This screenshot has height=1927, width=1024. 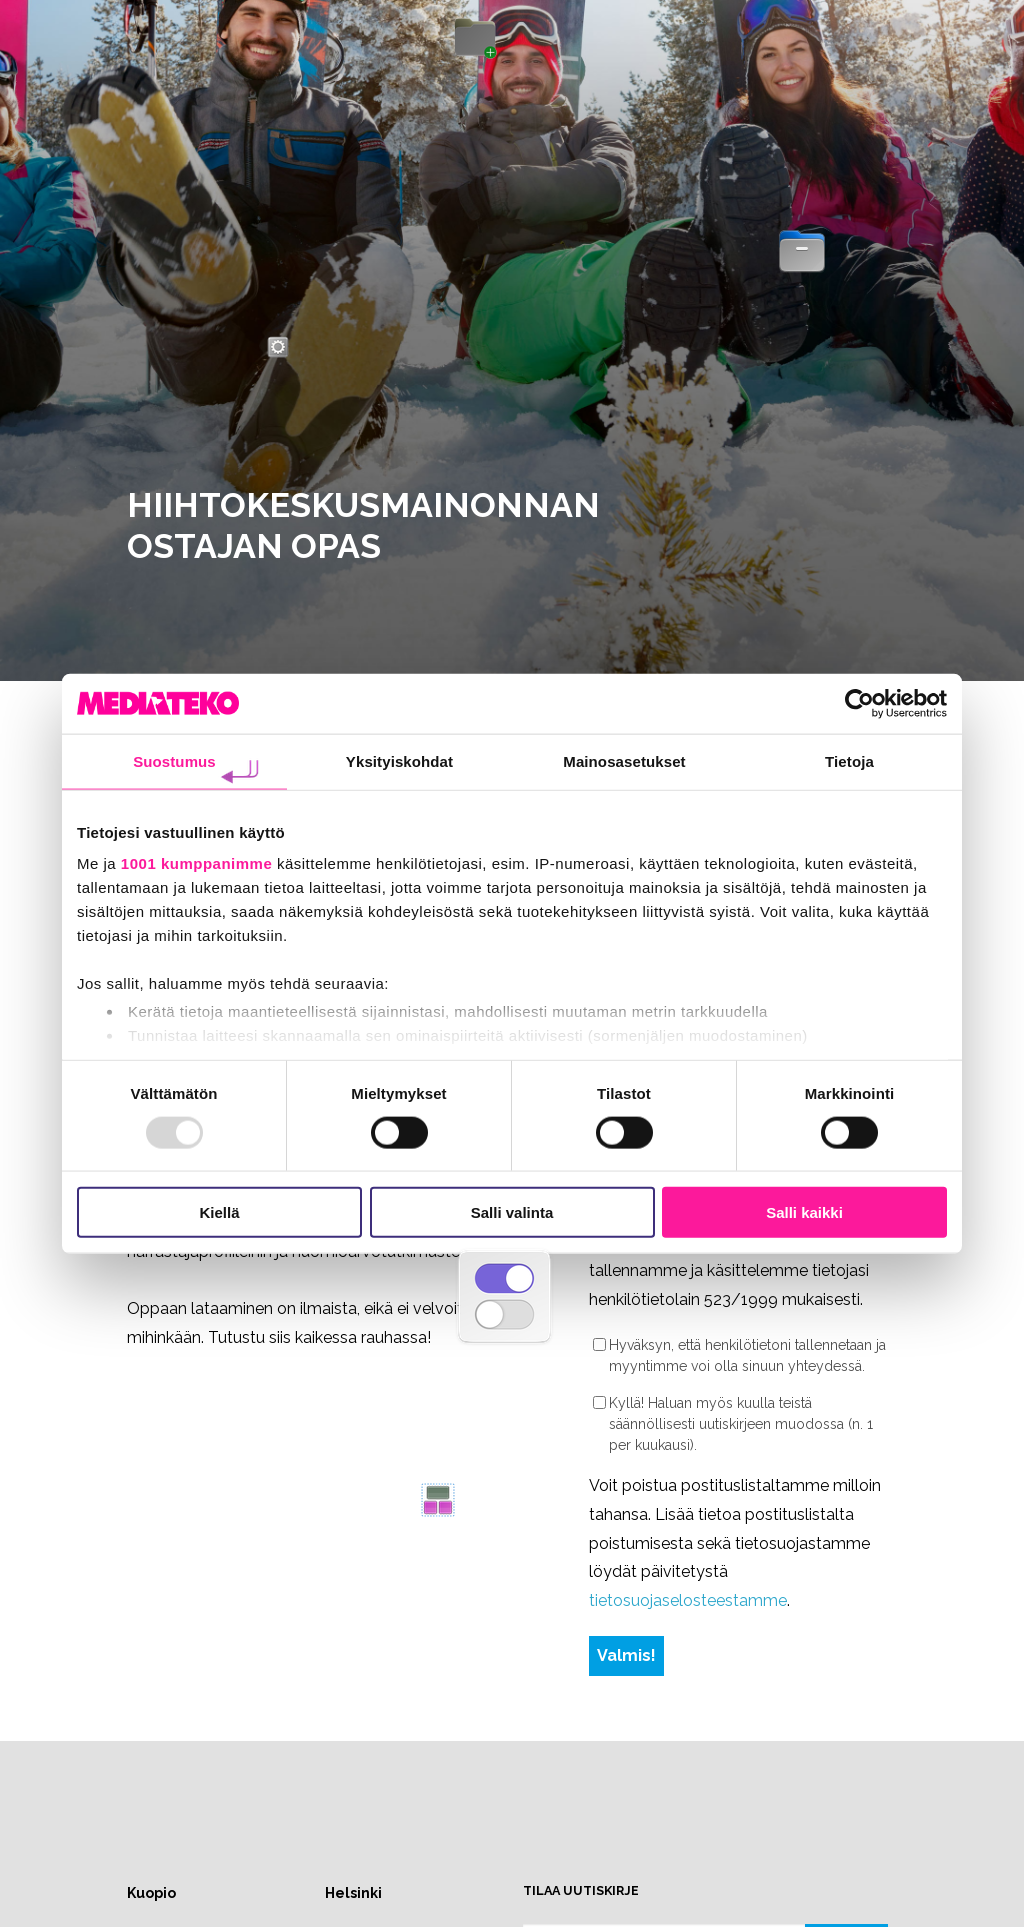 I want to click on open gnome tweaks to customize desktop settings, so click(x=504, y=1296).